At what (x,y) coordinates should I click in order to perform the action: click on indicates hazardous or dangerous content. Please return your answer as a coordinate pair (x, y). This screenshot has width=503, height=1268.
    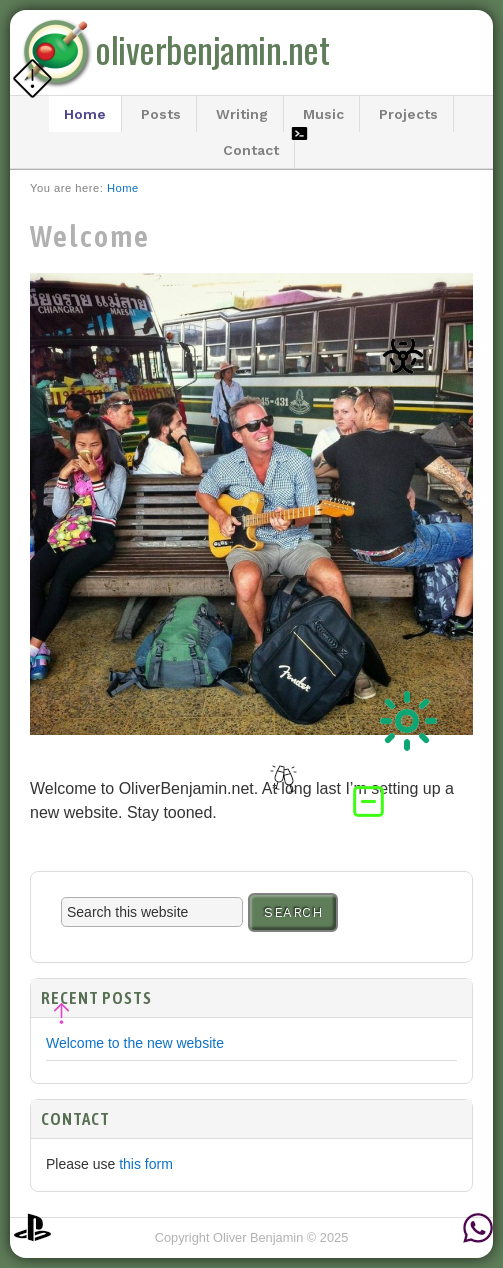
    Looking at the image, I should click on (403, 356).